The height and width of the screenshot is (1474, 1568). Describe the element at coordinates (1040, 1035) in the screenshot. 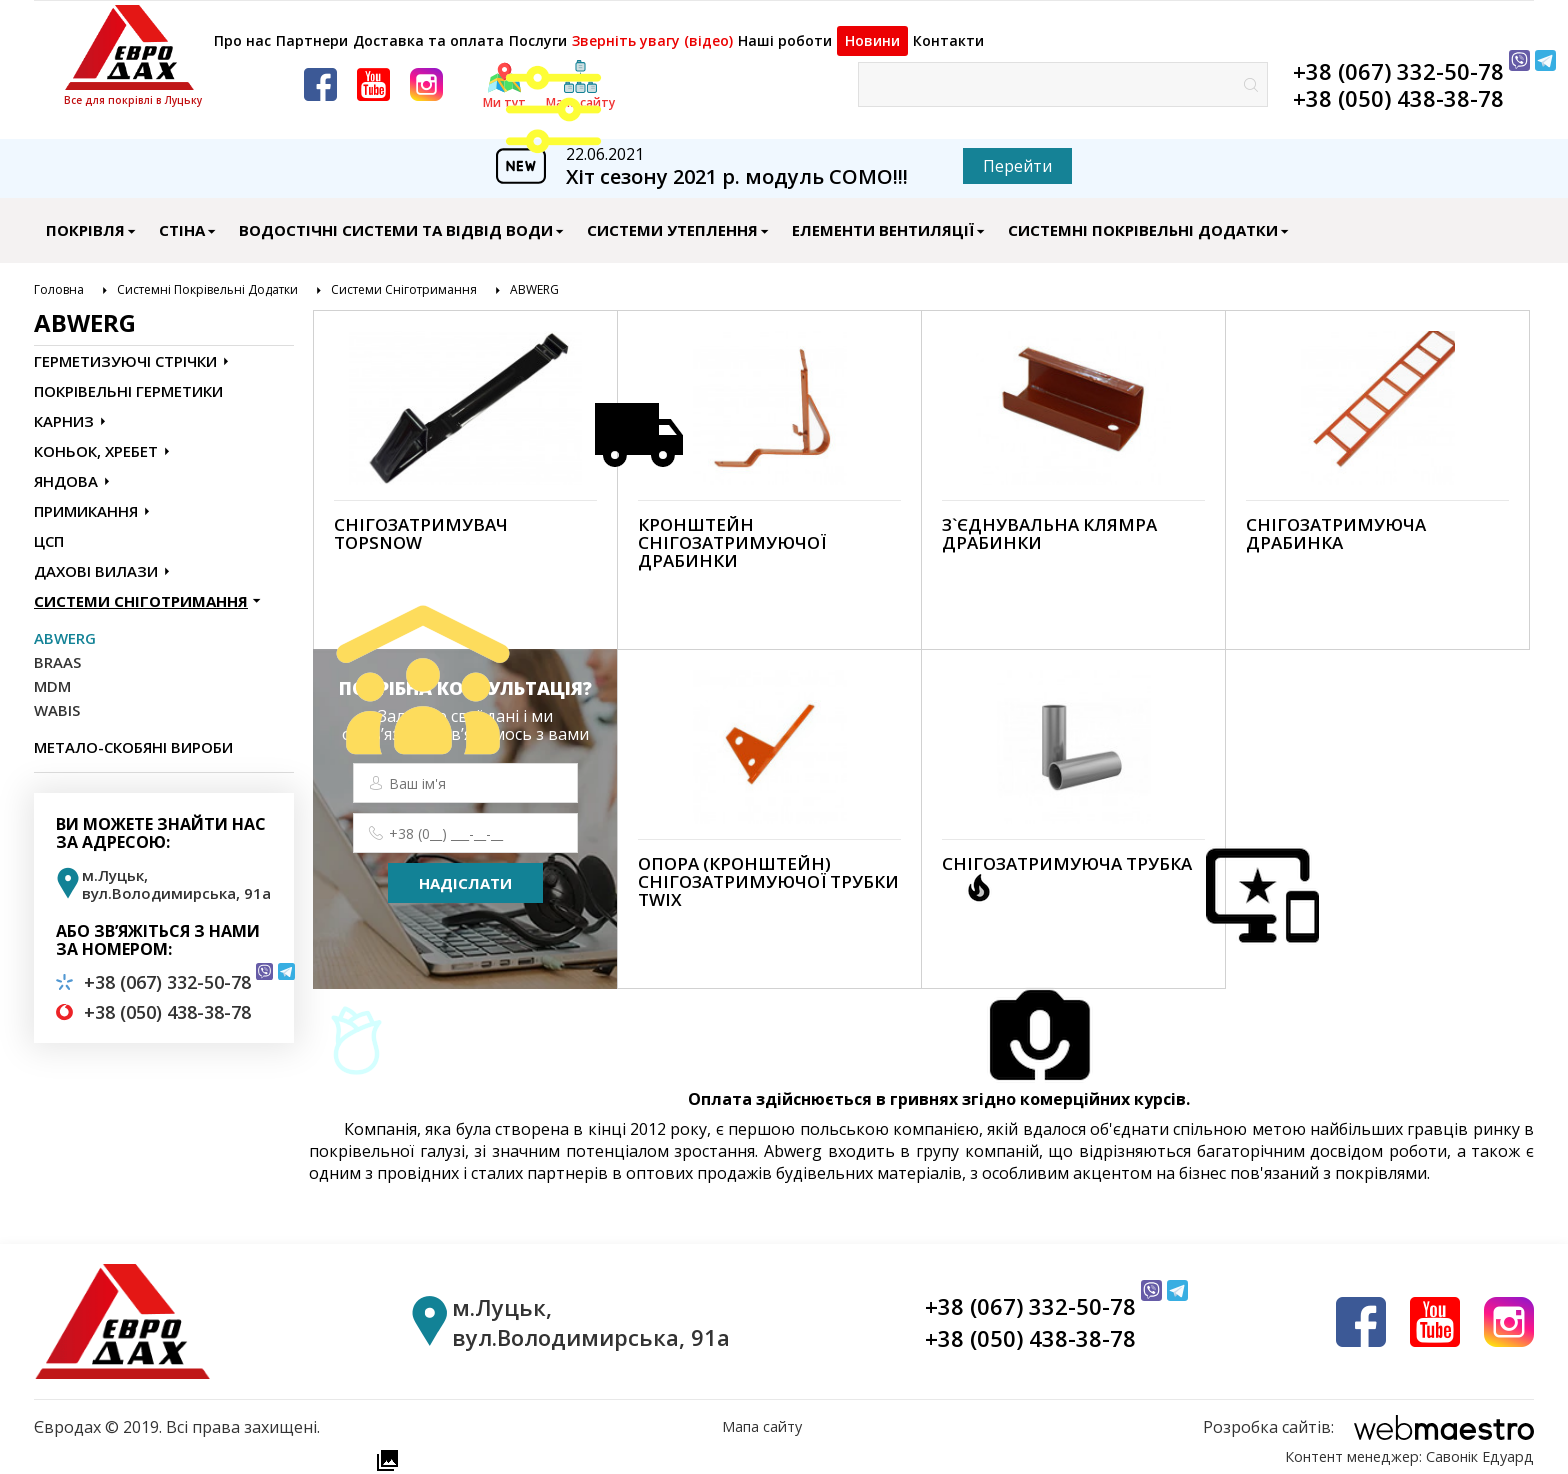

I see `manage camera and microphone permissions` at that location.